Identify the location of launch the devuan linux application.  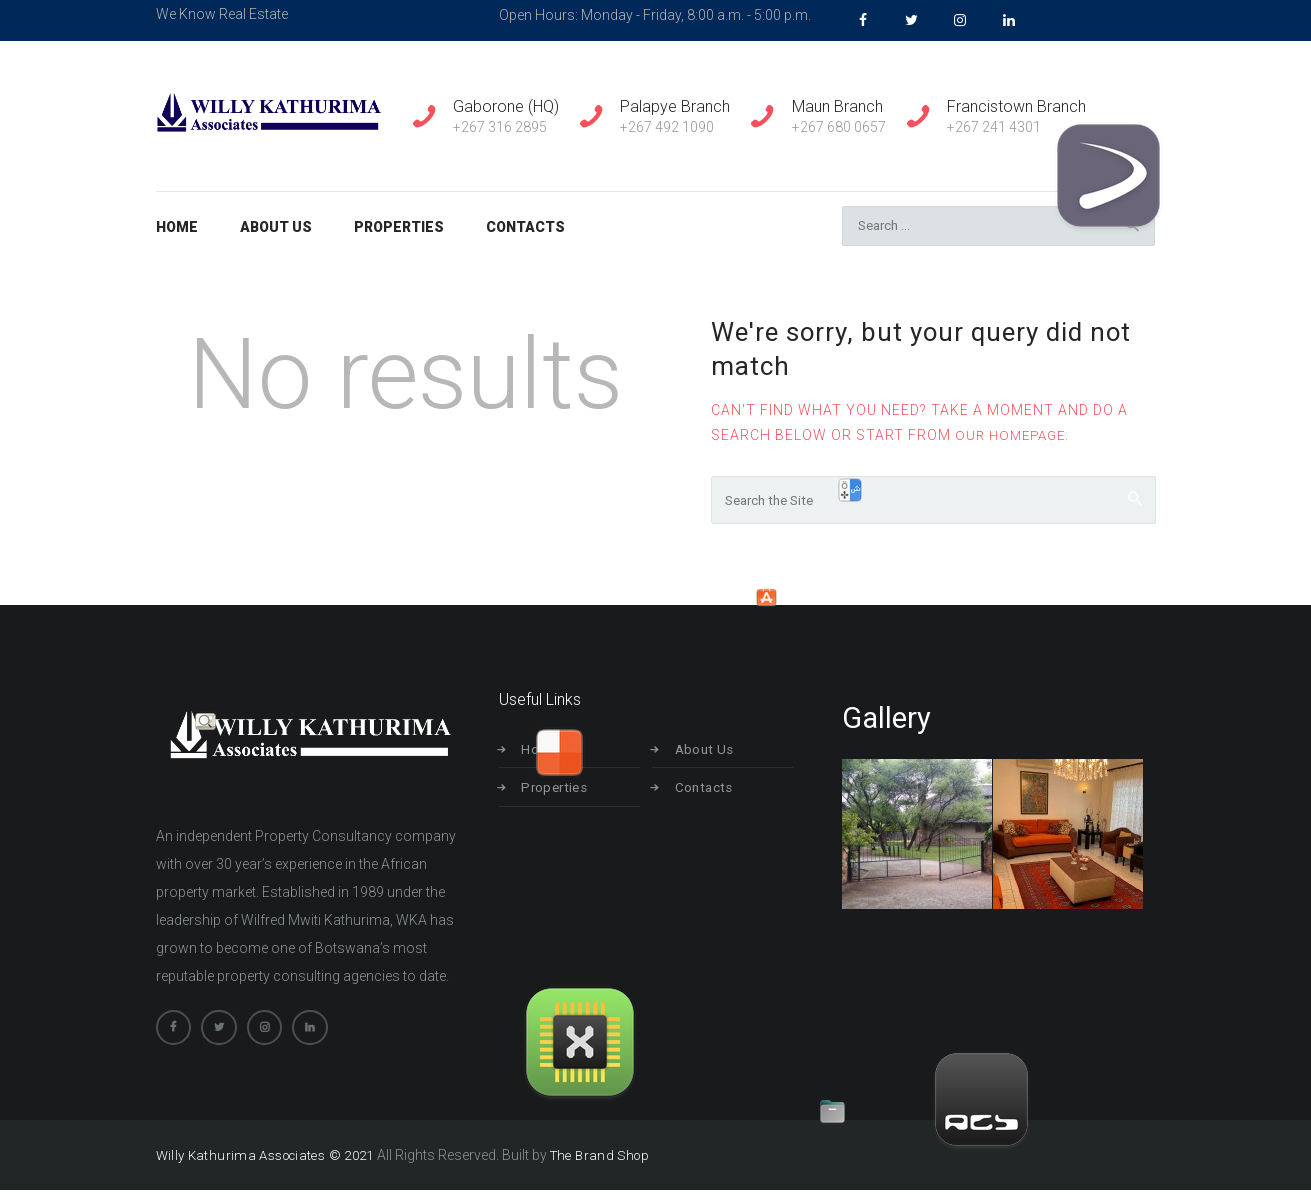
(1108, 175).